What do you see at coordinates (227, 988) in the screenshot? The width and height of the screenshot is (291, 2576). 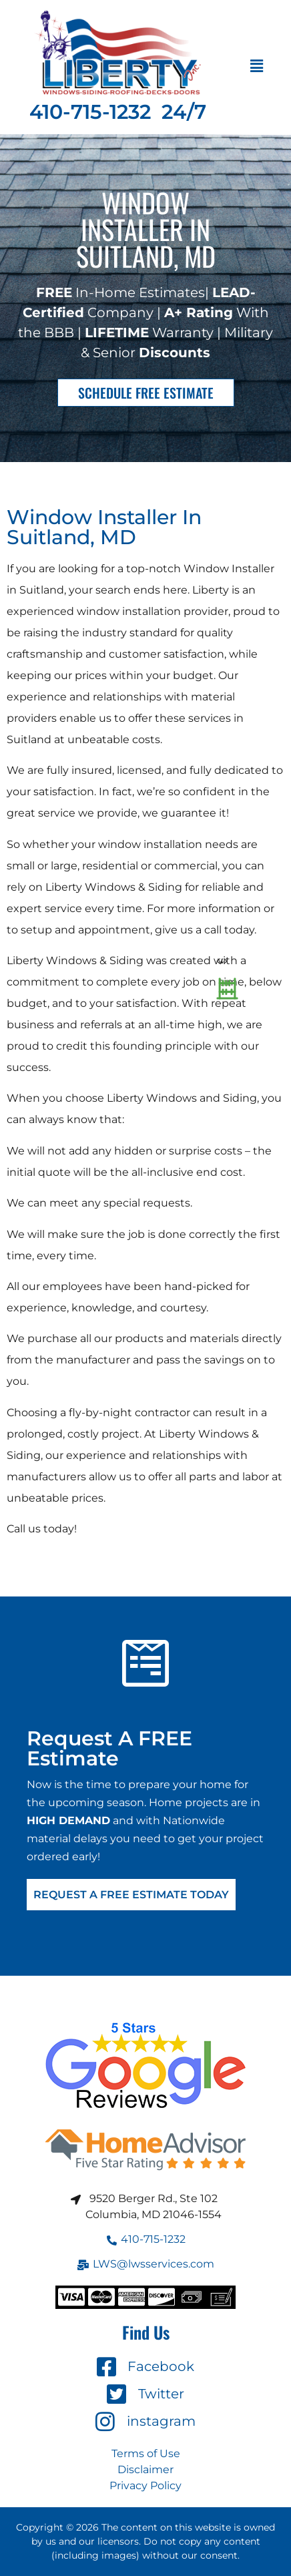 I see `access calculator or counting tool` at bounding box center [227, 988].